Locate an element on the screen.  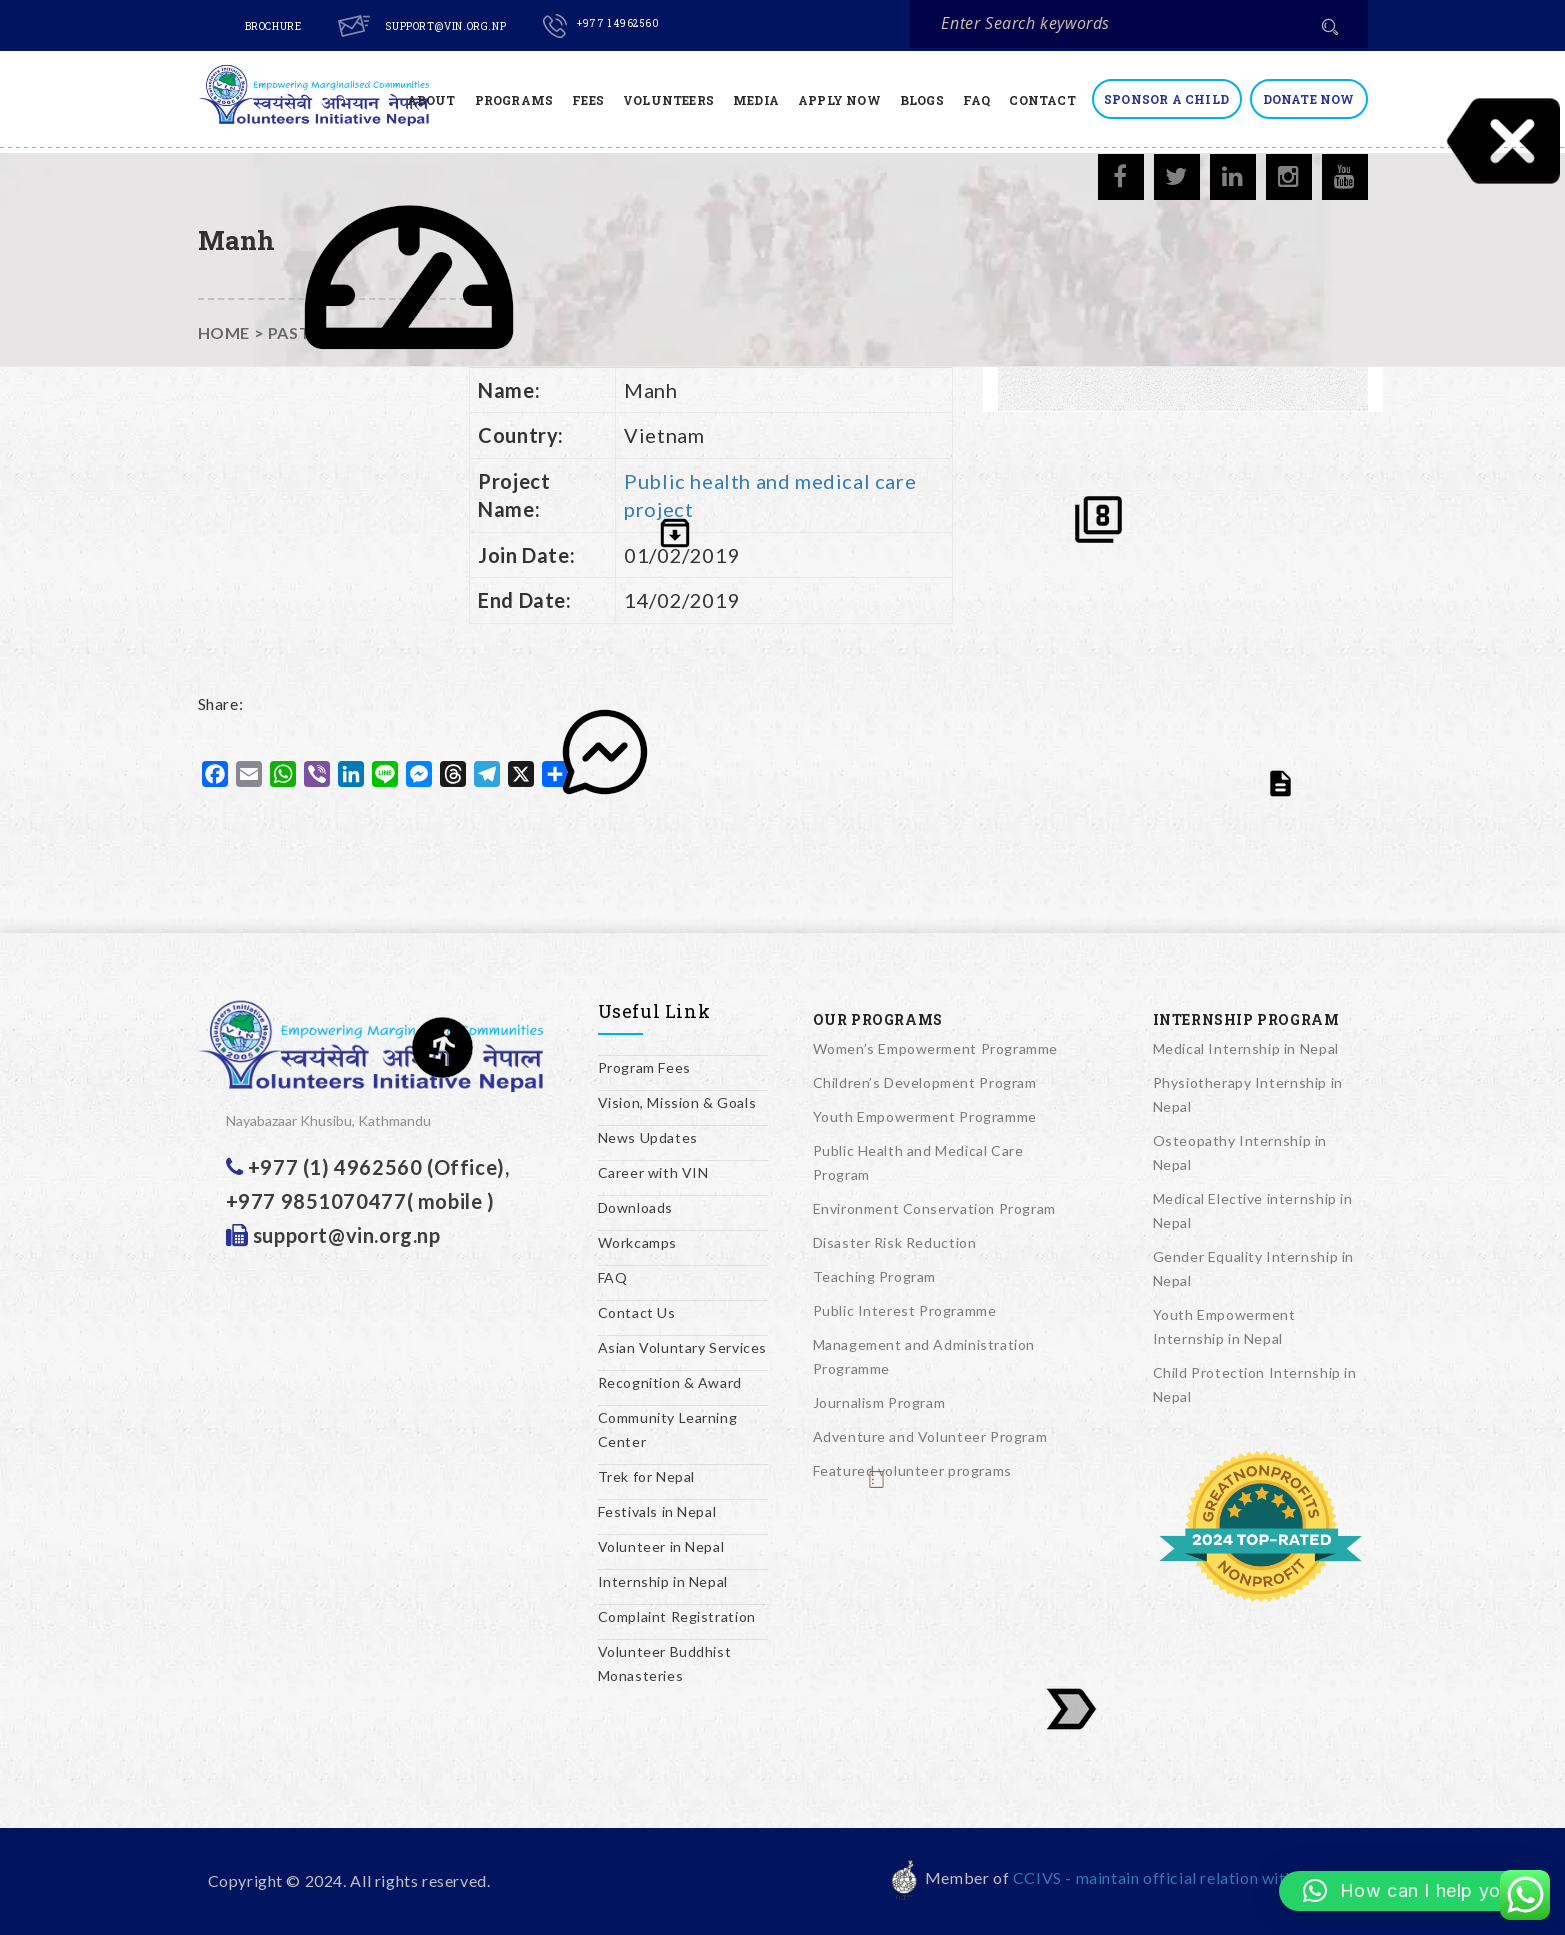
indicates 8 images in a stack or gallery is located at coordinates (1098, 519).